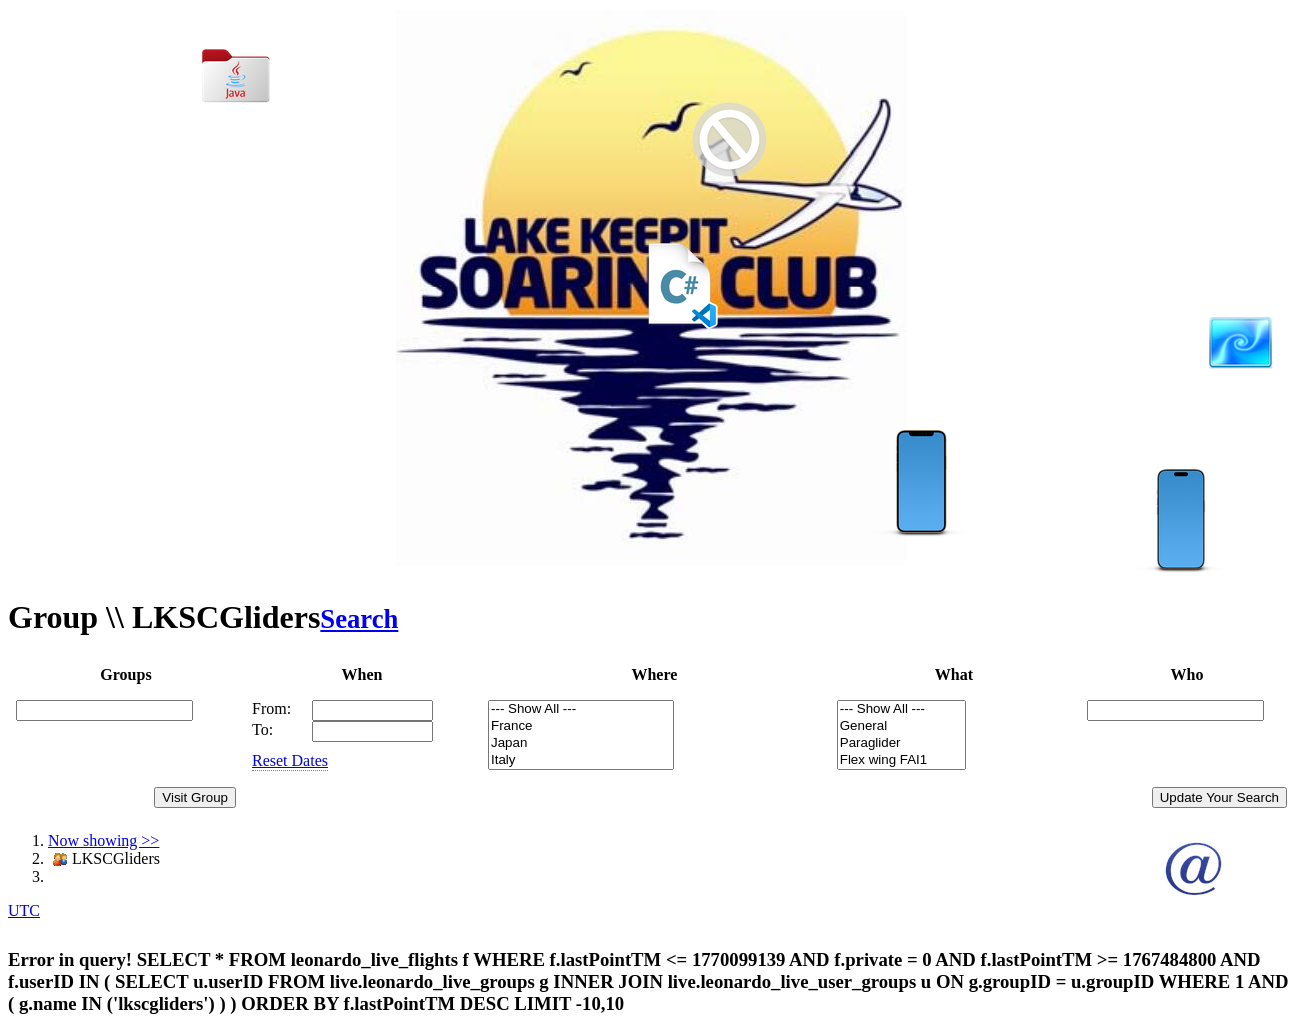 The width and height of the screenshot is (1303, 1034). Describe the element at coordinates (921, 483) in the screenshot. I see `iPhone 12 Pro device icon` at that location.